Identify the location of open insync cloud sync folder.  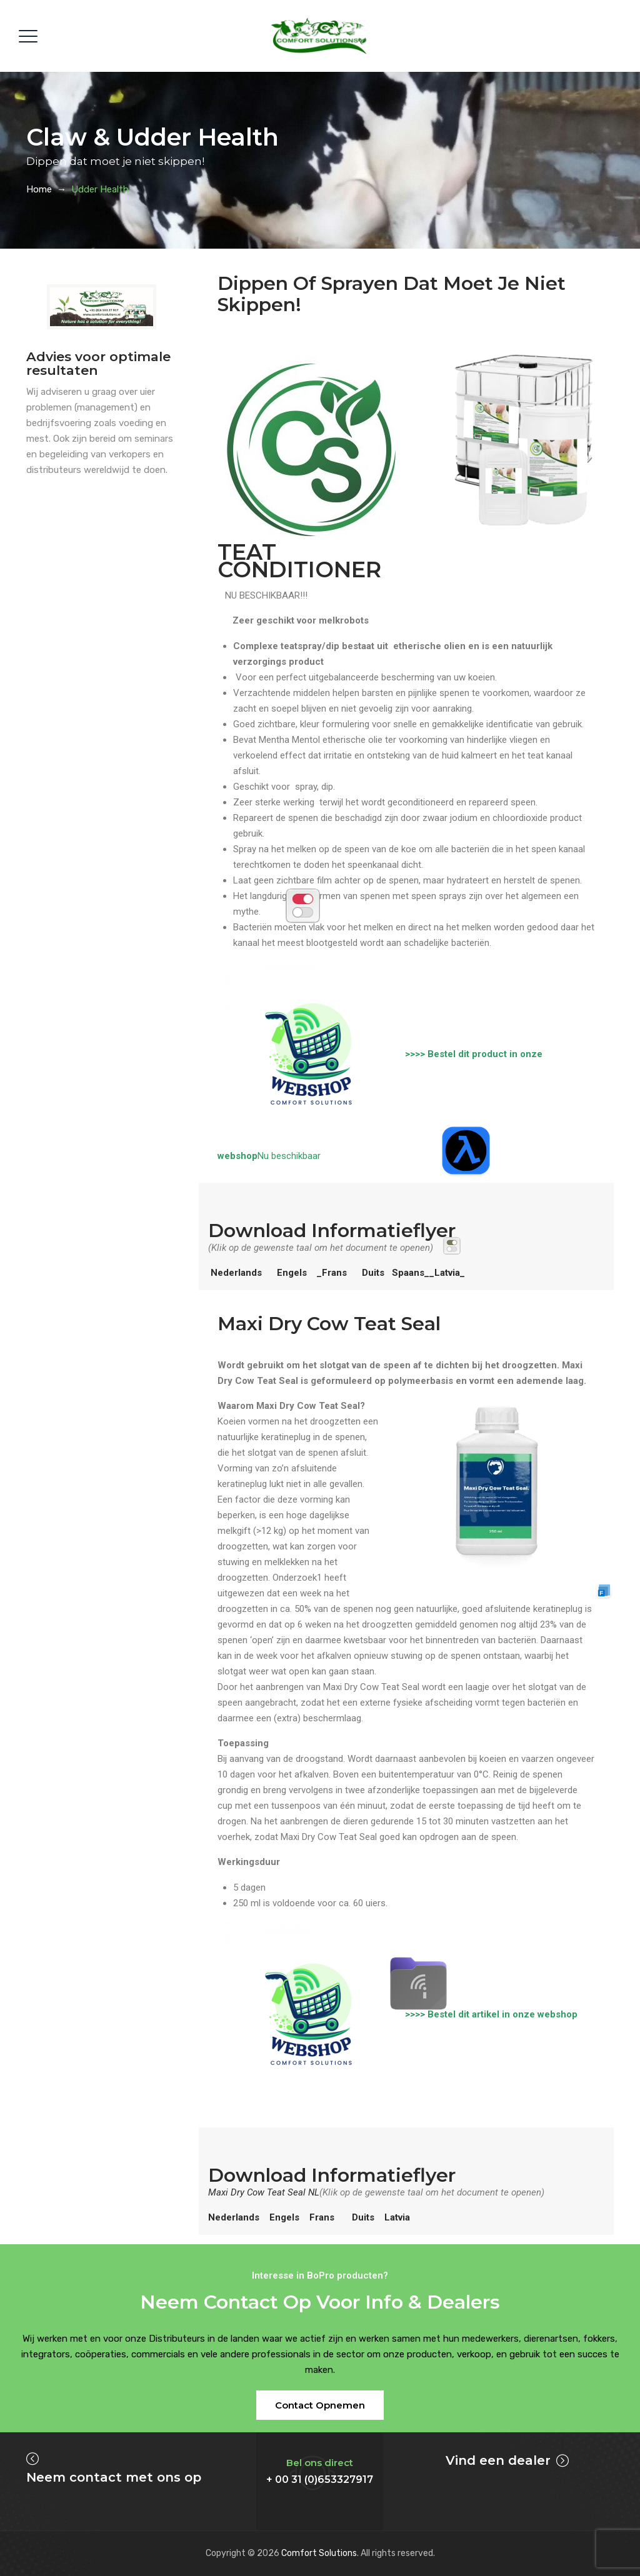
(418, 1983).